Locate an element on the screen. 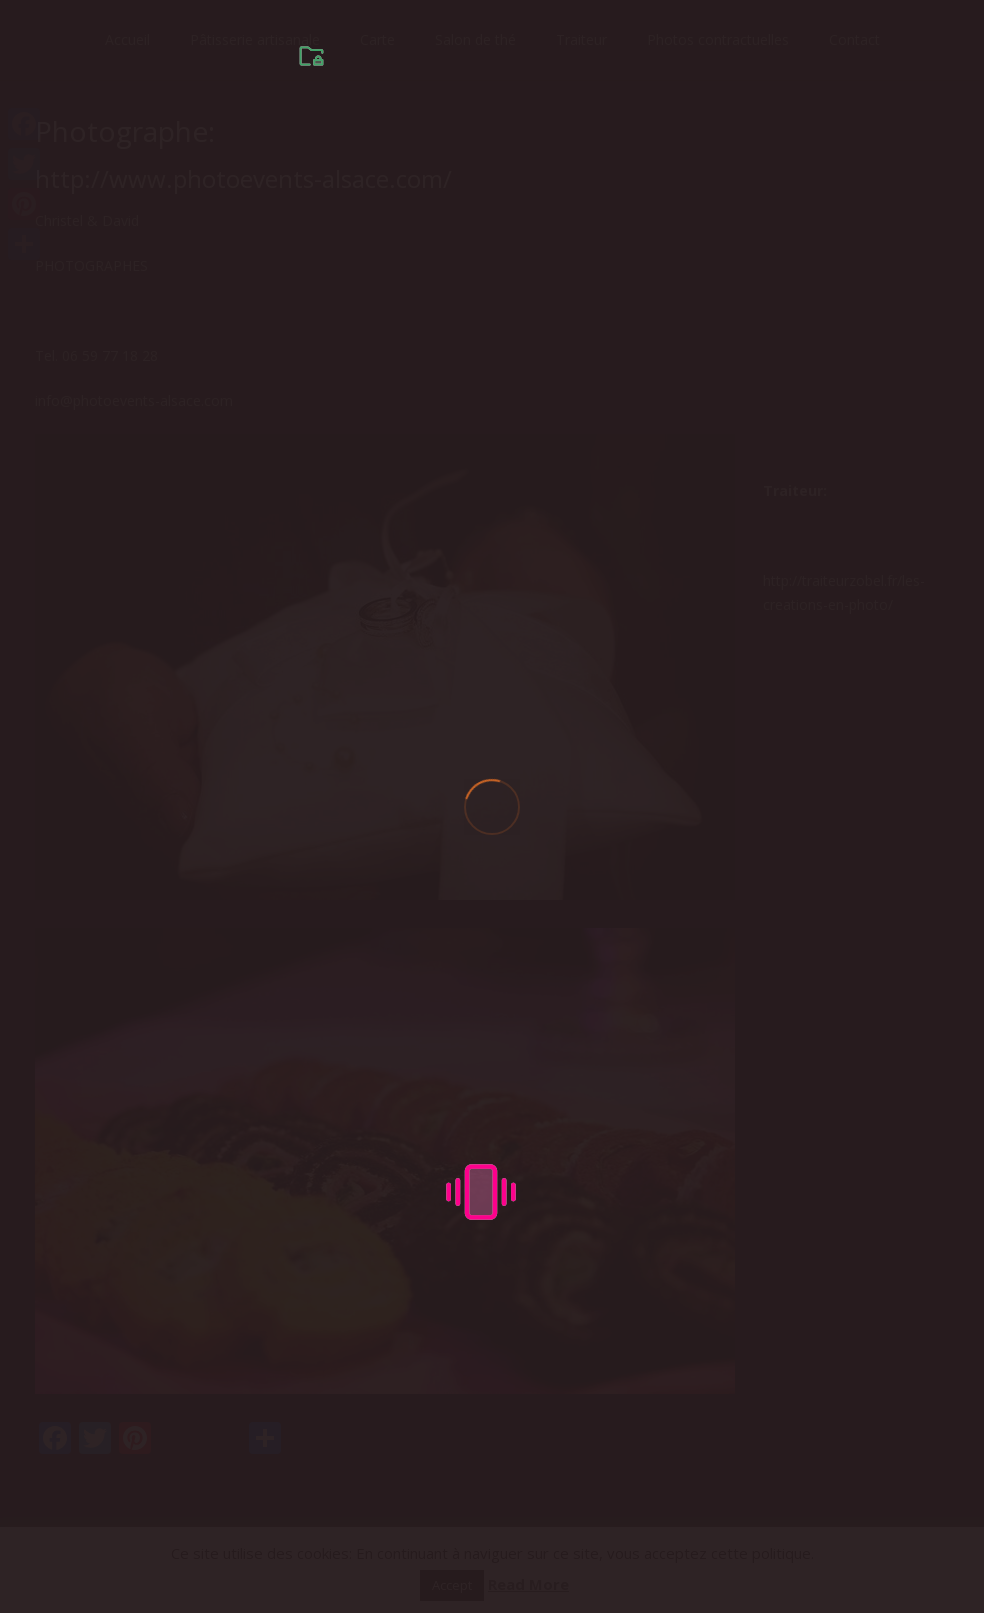 The width and height of the screenshot is (984, 1613). access a password-protected folder is located at coordinates (311, 55).